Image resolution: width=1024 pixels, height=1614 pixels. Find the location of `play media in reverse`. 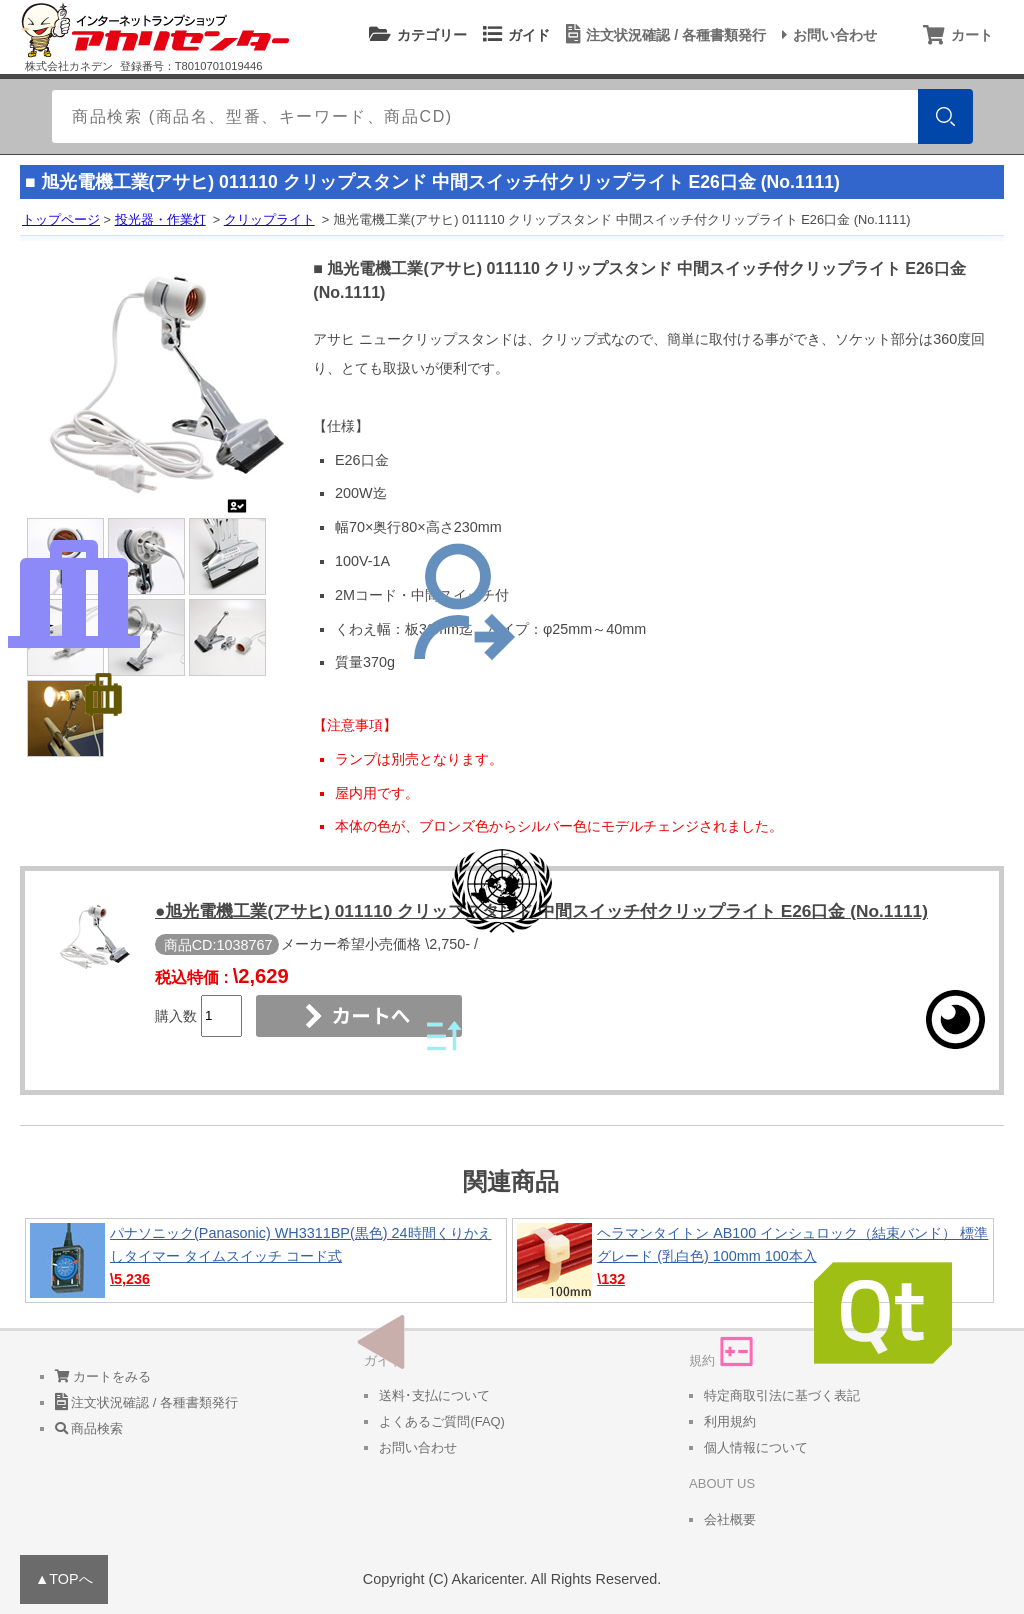

play media in reverse is located at coordinates (384, 1342).